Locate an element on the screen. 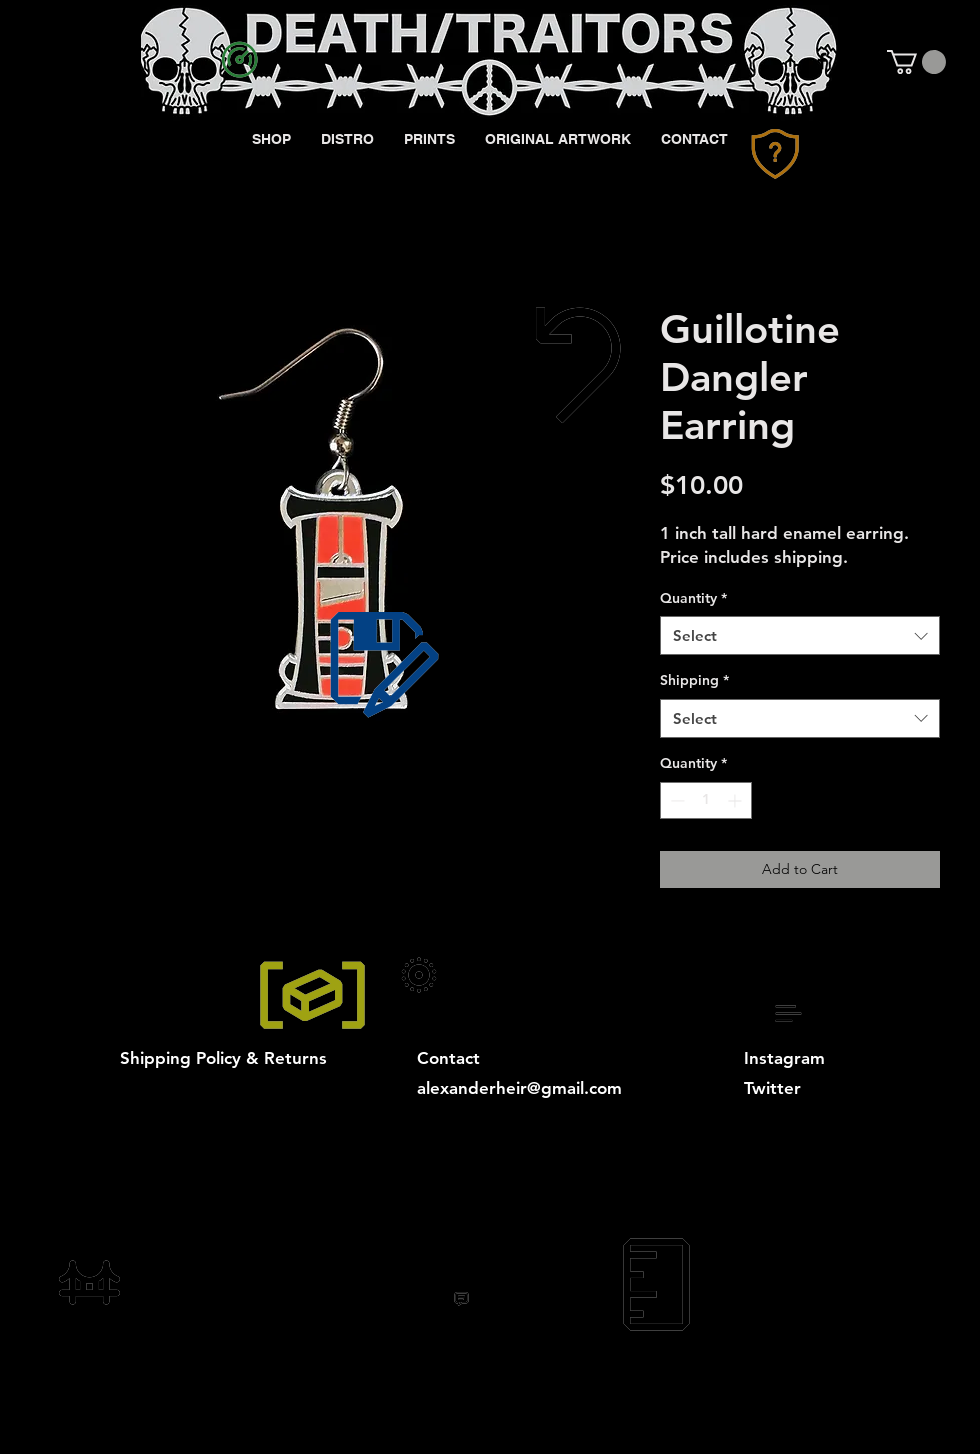  view bridge or overpass information is located at coordinates (89, 1282).